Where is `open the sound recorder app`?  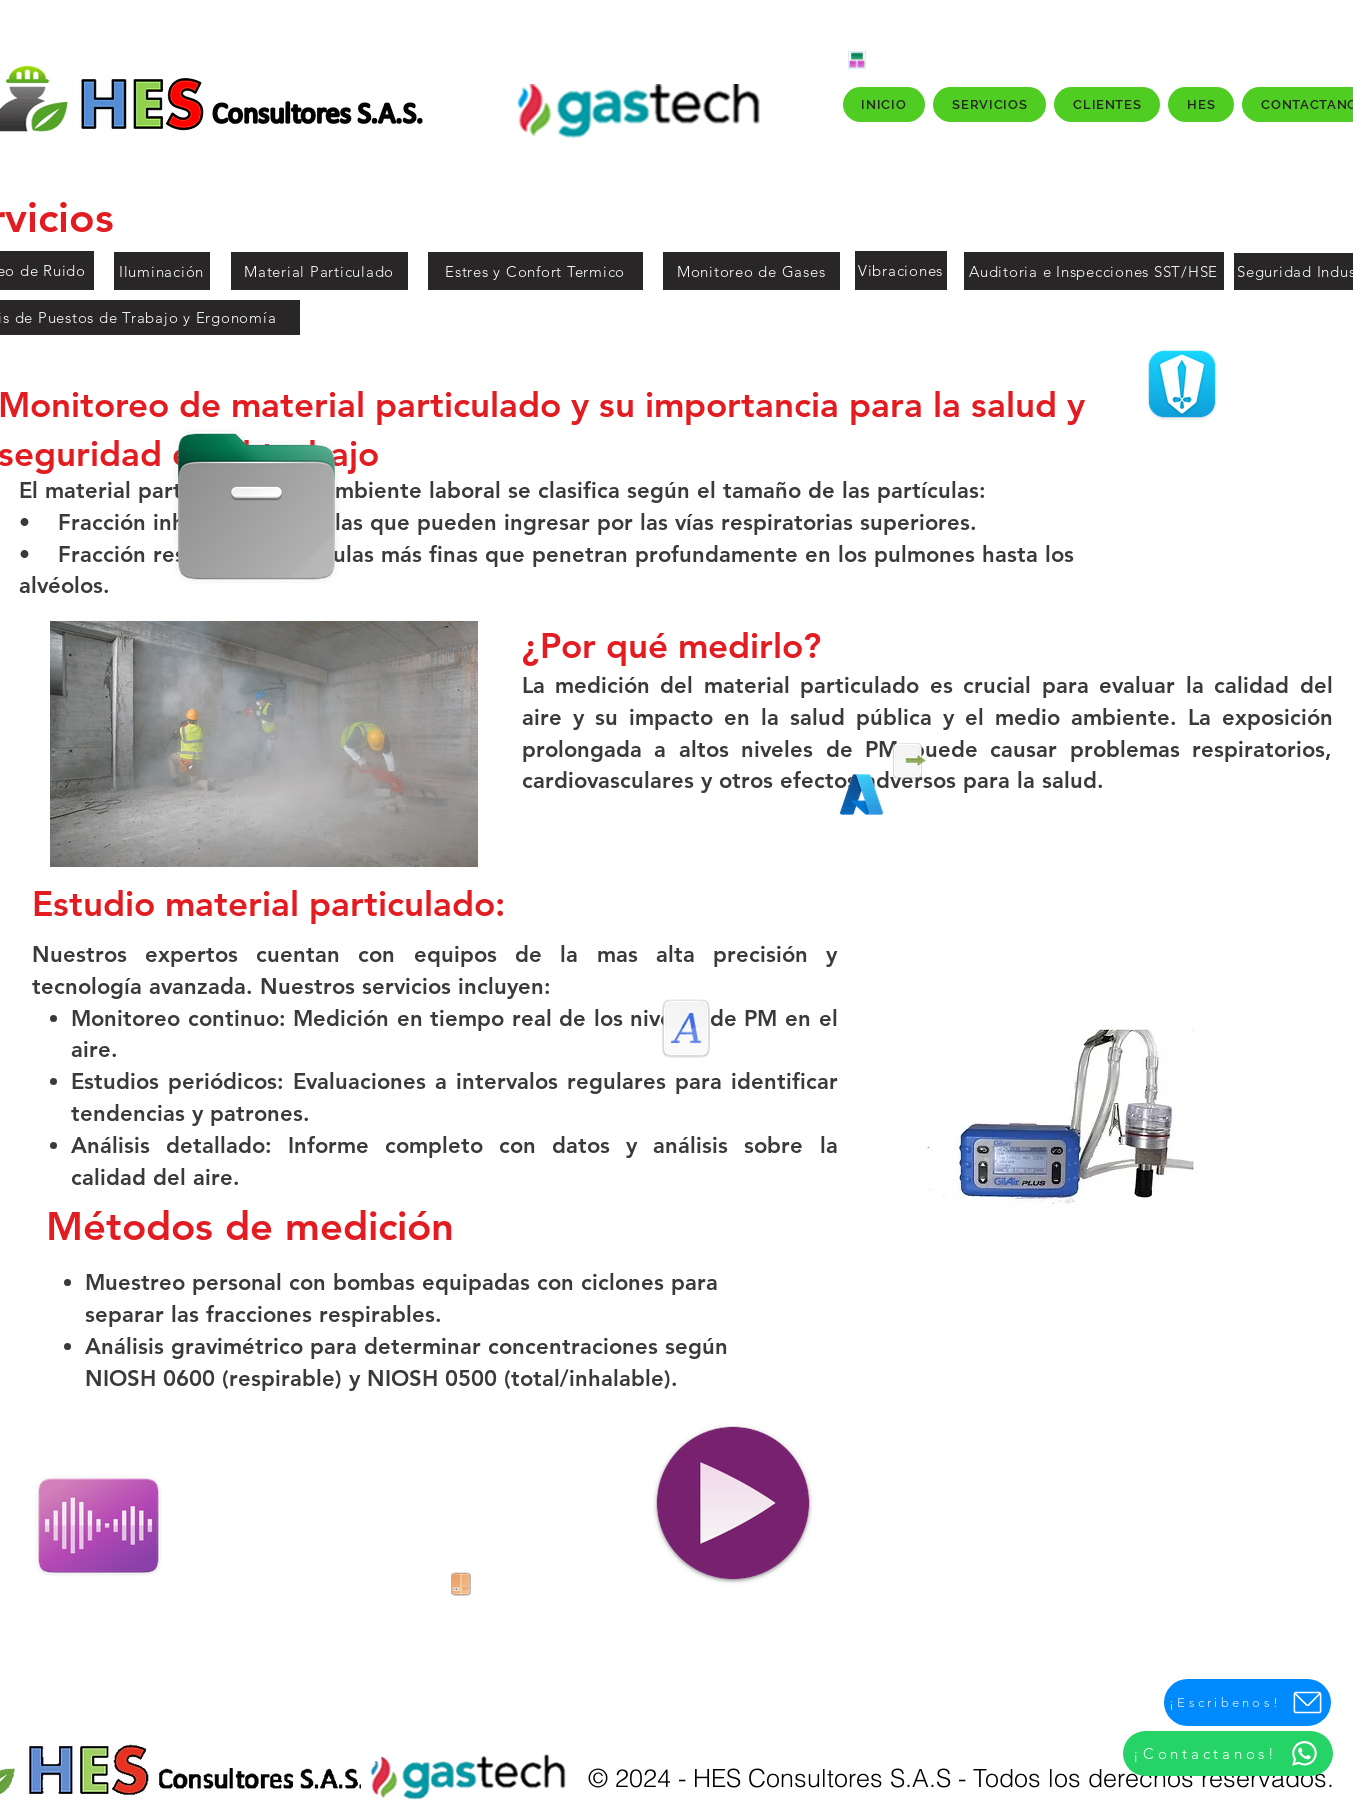 open the sound recorder app is located at coordinates (98, 1525).